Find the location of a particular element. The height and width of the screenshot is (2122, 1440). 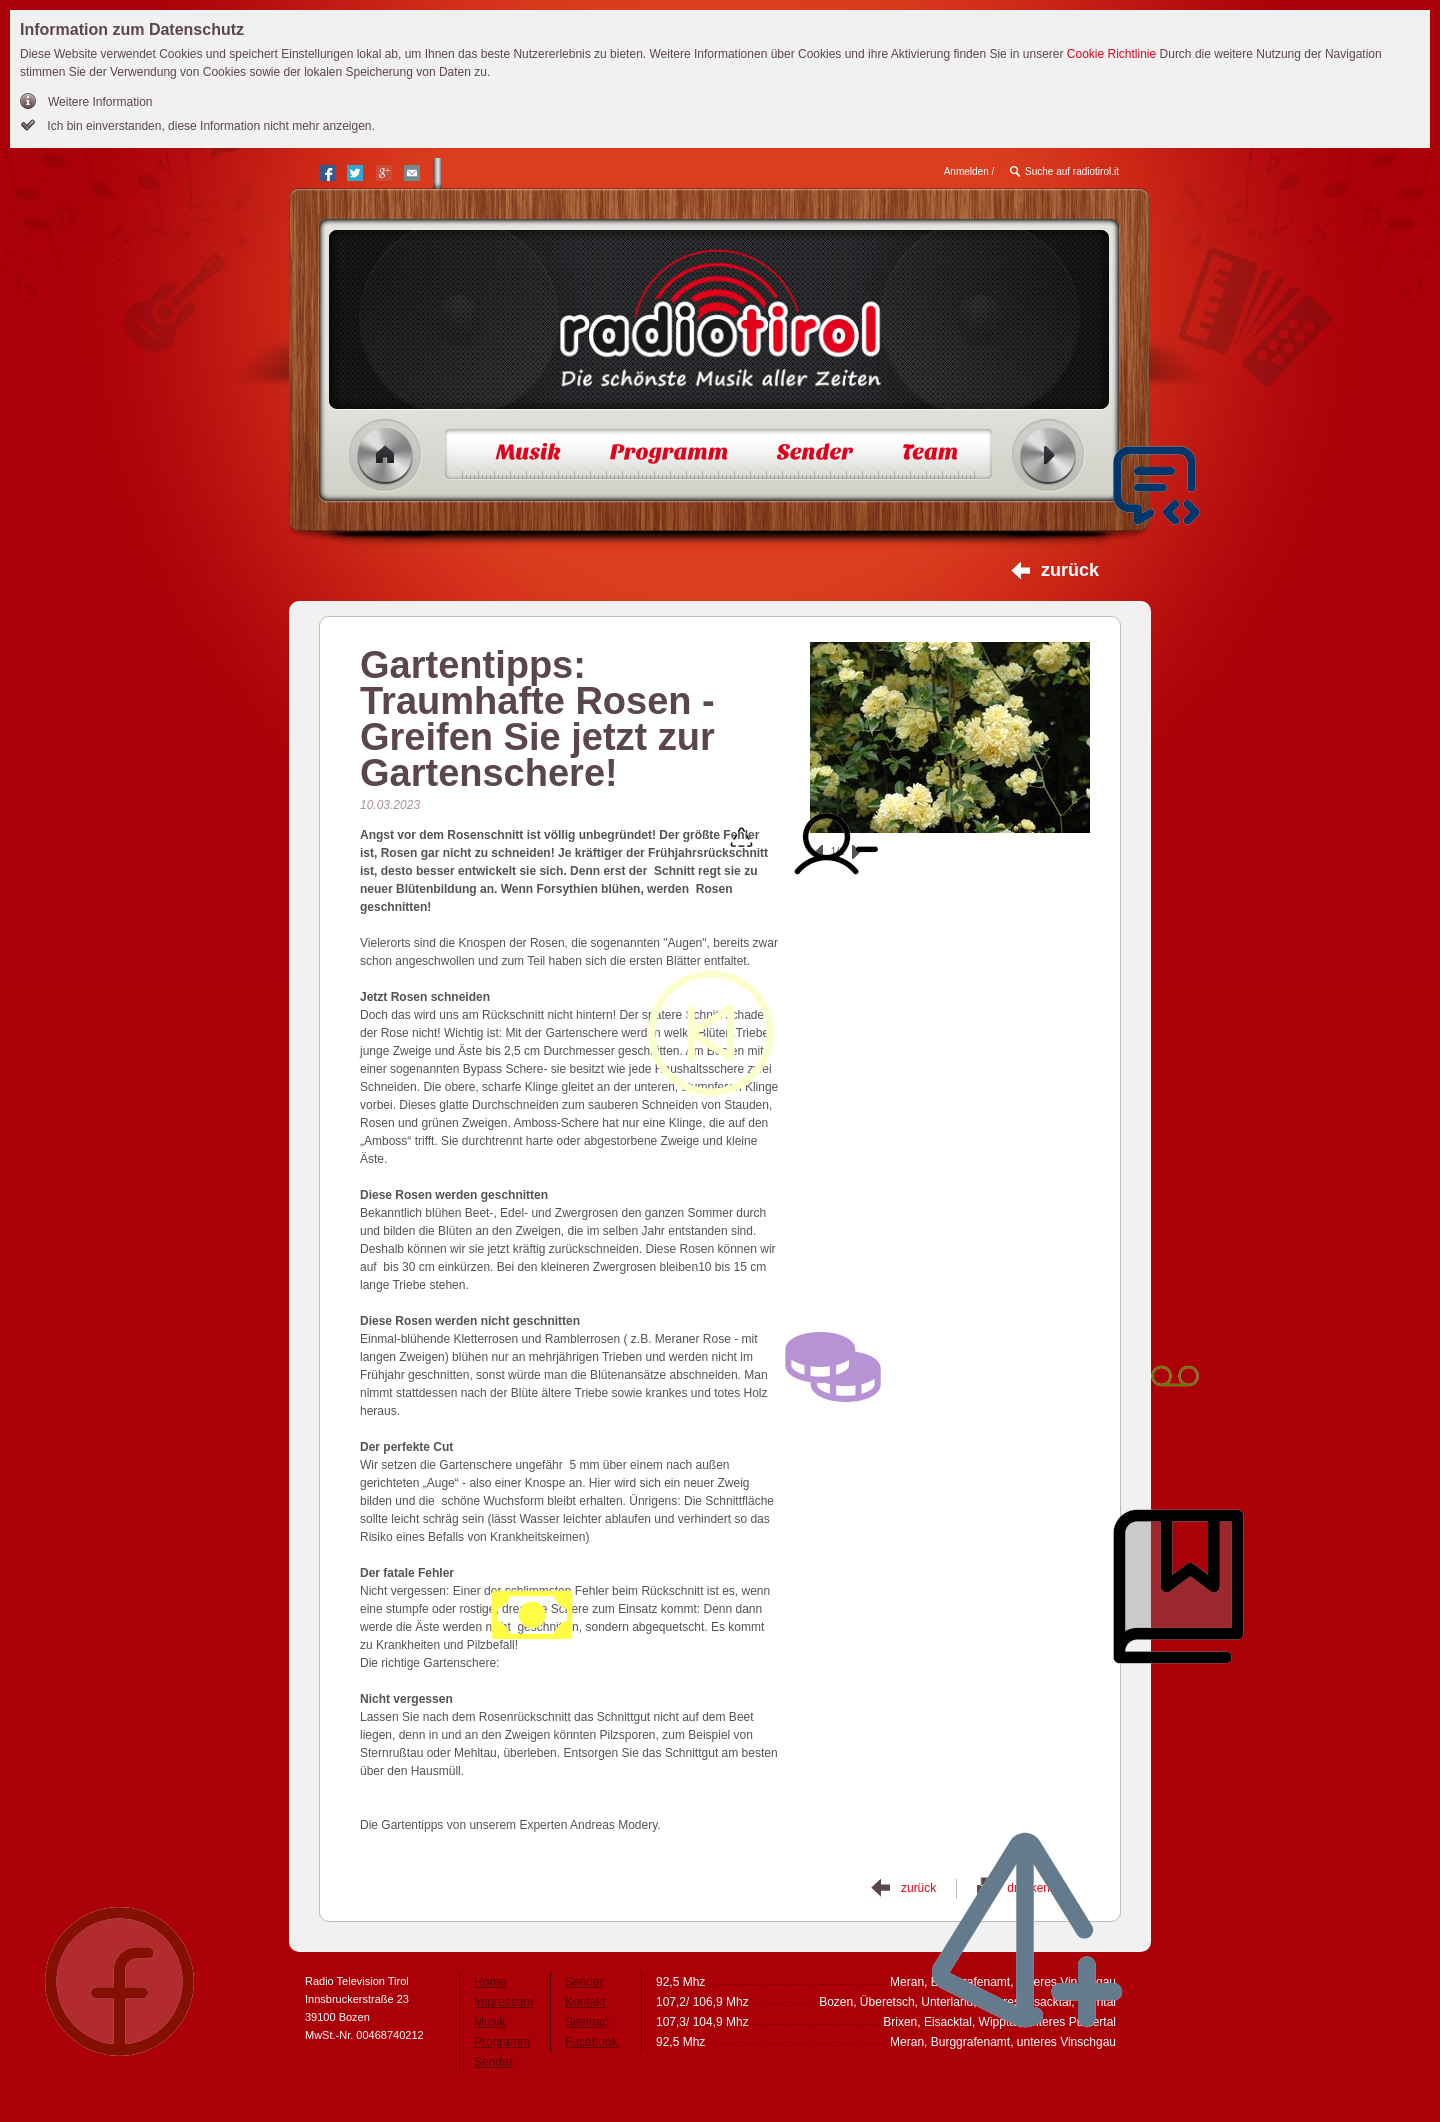

access your bookmarked reading material is located at coordinates (1178, 1586).